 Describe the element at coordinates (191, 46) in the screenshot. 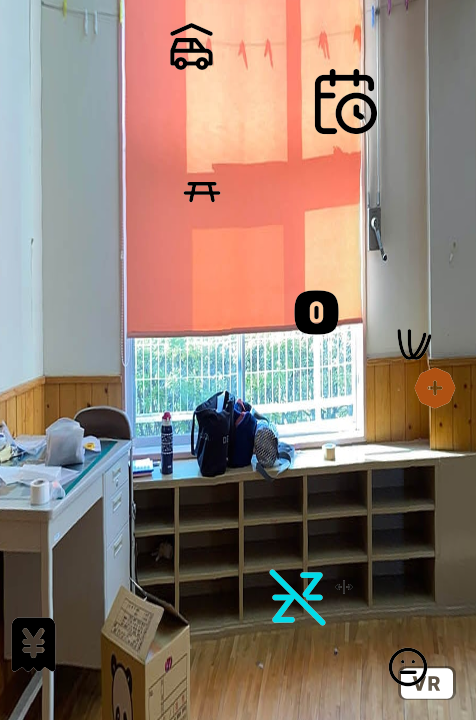

I see `access garage or parking location` at that location.